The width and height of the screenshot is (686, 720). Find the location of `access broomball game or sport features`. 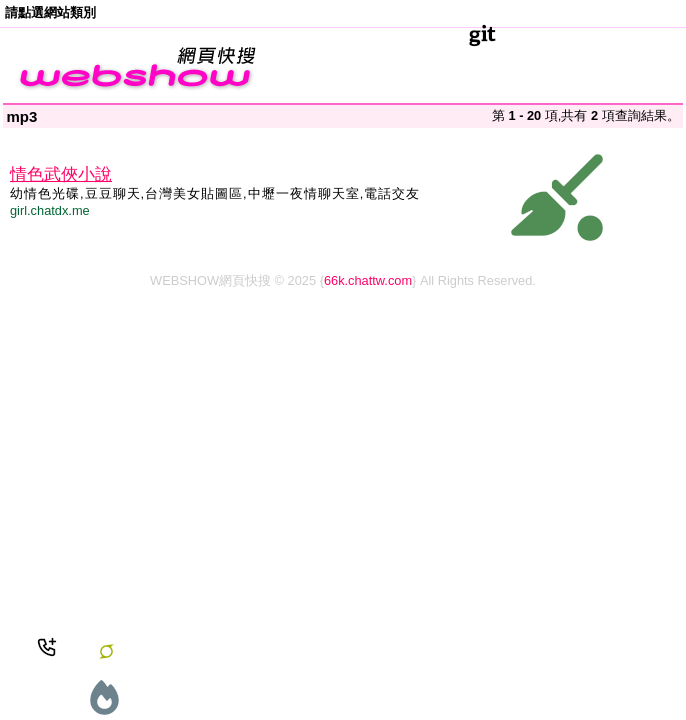

access broomball game or sport features is located at coordinates (557, 195).